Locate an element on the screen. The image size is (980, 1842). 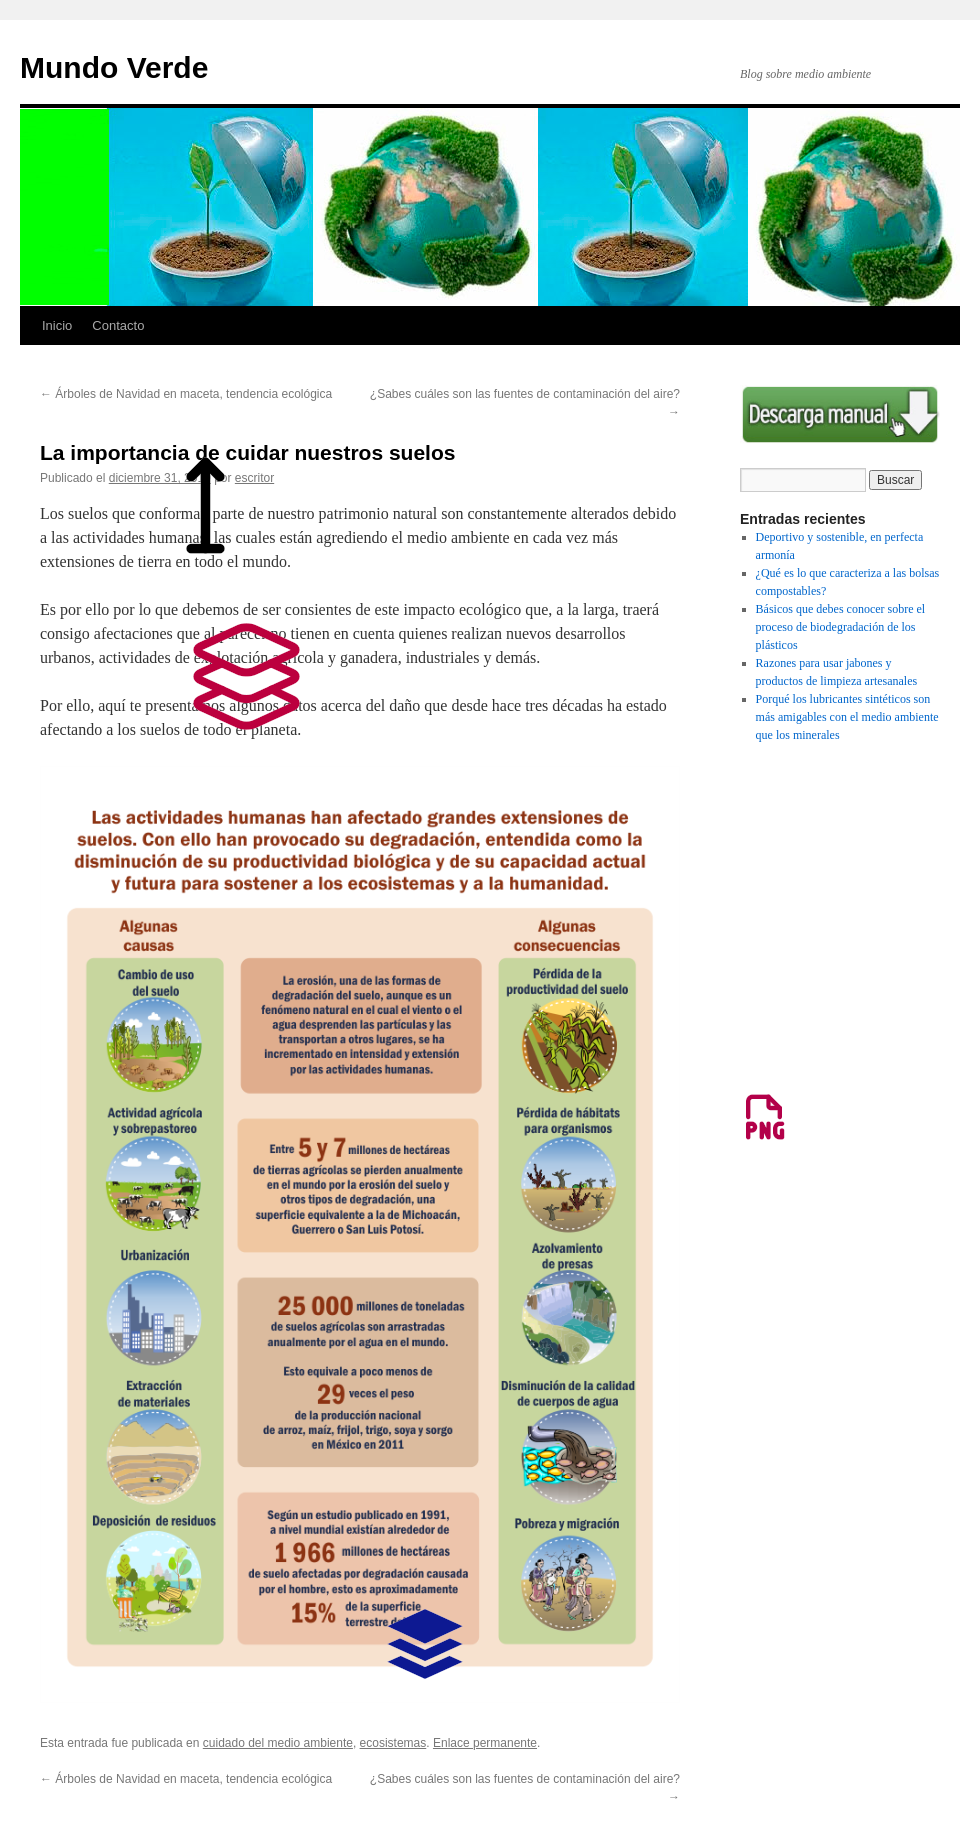
toggle layer visibility in an editor is located at coordinates (246, 676).